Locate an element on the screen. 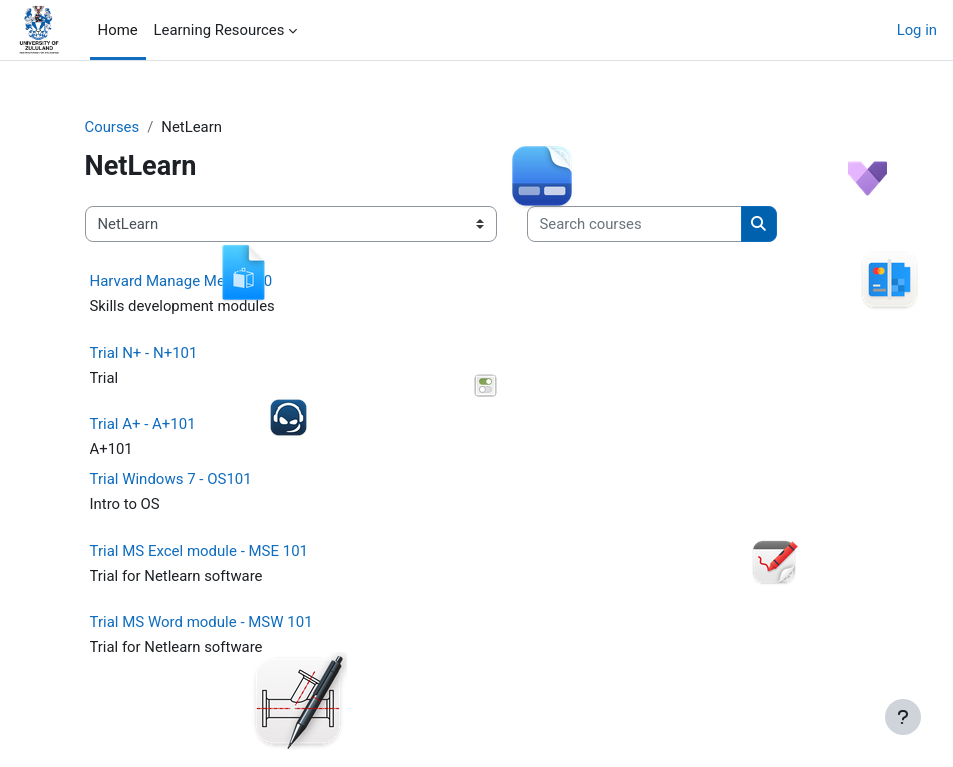 The height and width of the screenshot is (767, 953). open QCAD drafting application is located at coordinates (298, 701).